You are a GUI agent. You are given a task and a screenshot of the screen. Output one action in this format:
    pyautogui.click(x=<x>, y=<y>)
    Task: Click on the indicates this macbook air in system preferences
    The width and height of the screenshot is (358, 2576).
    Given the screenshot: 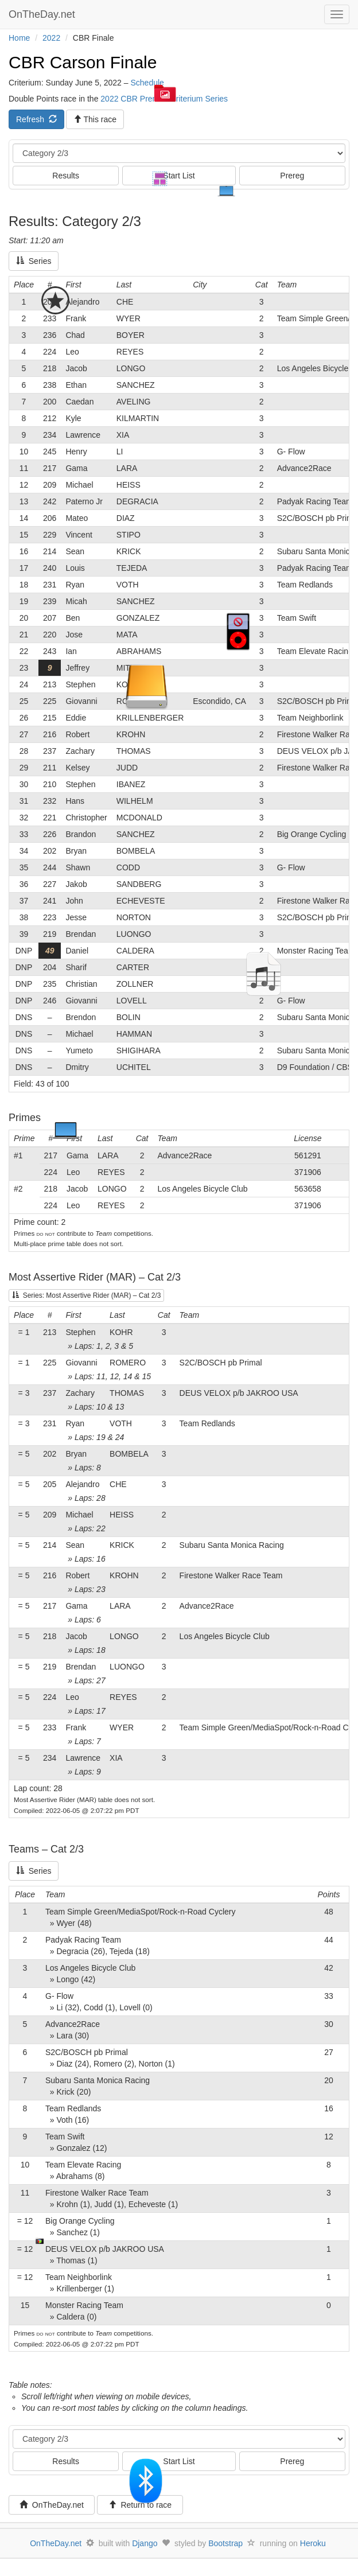 What is the action you would take?
    pyautogui.click(x=226, y=189)
    